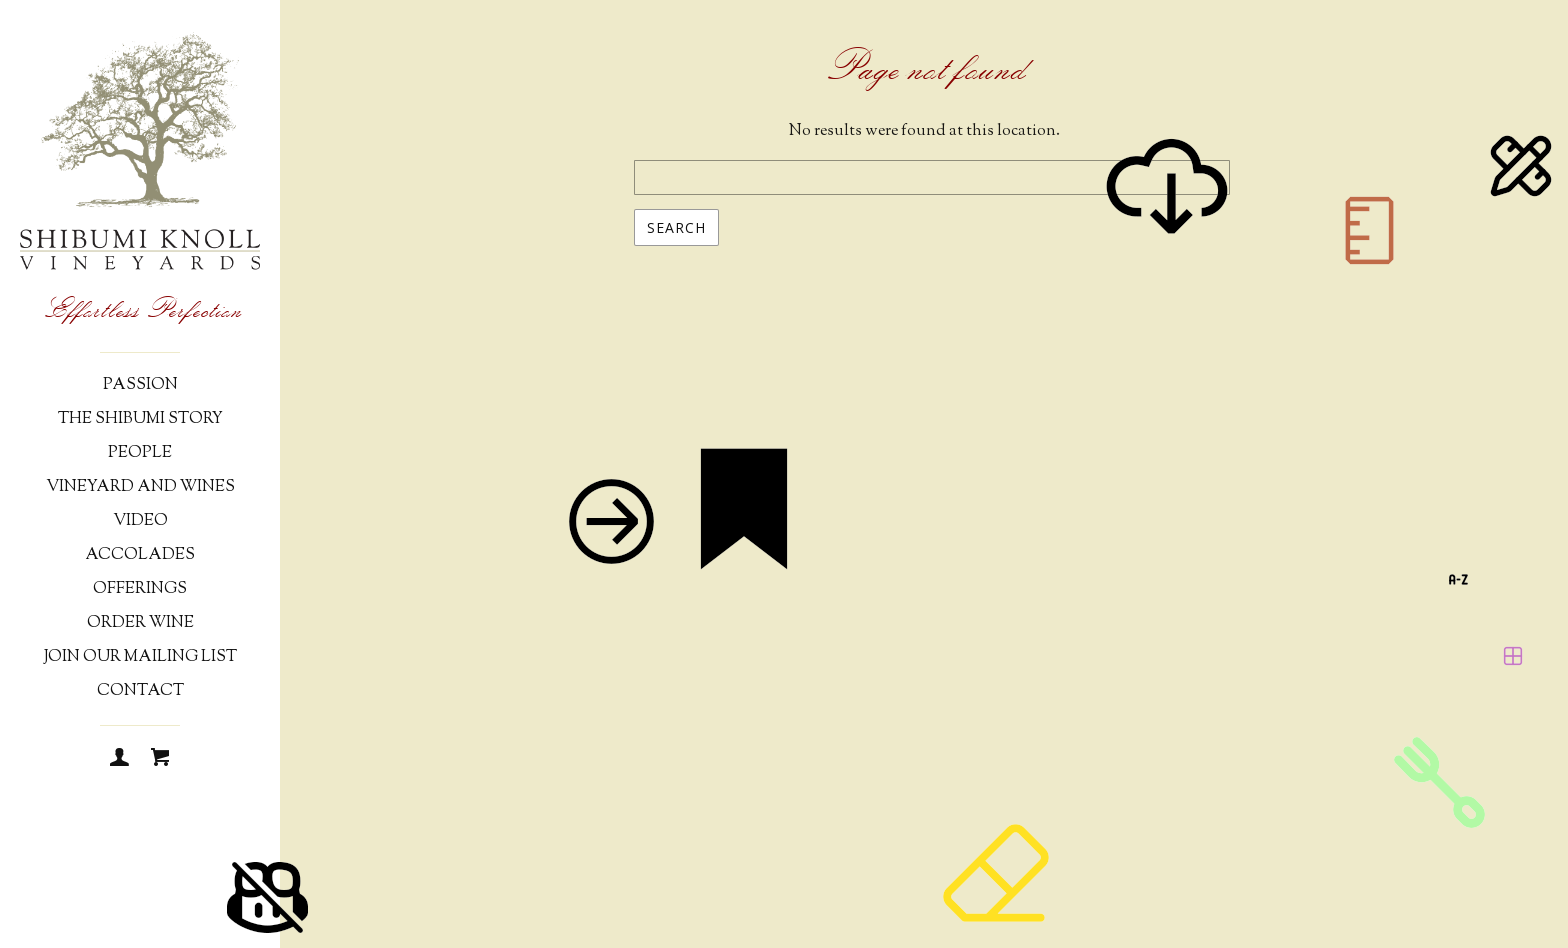  I want to click on view or edit measurement units, so click(1369, 230).